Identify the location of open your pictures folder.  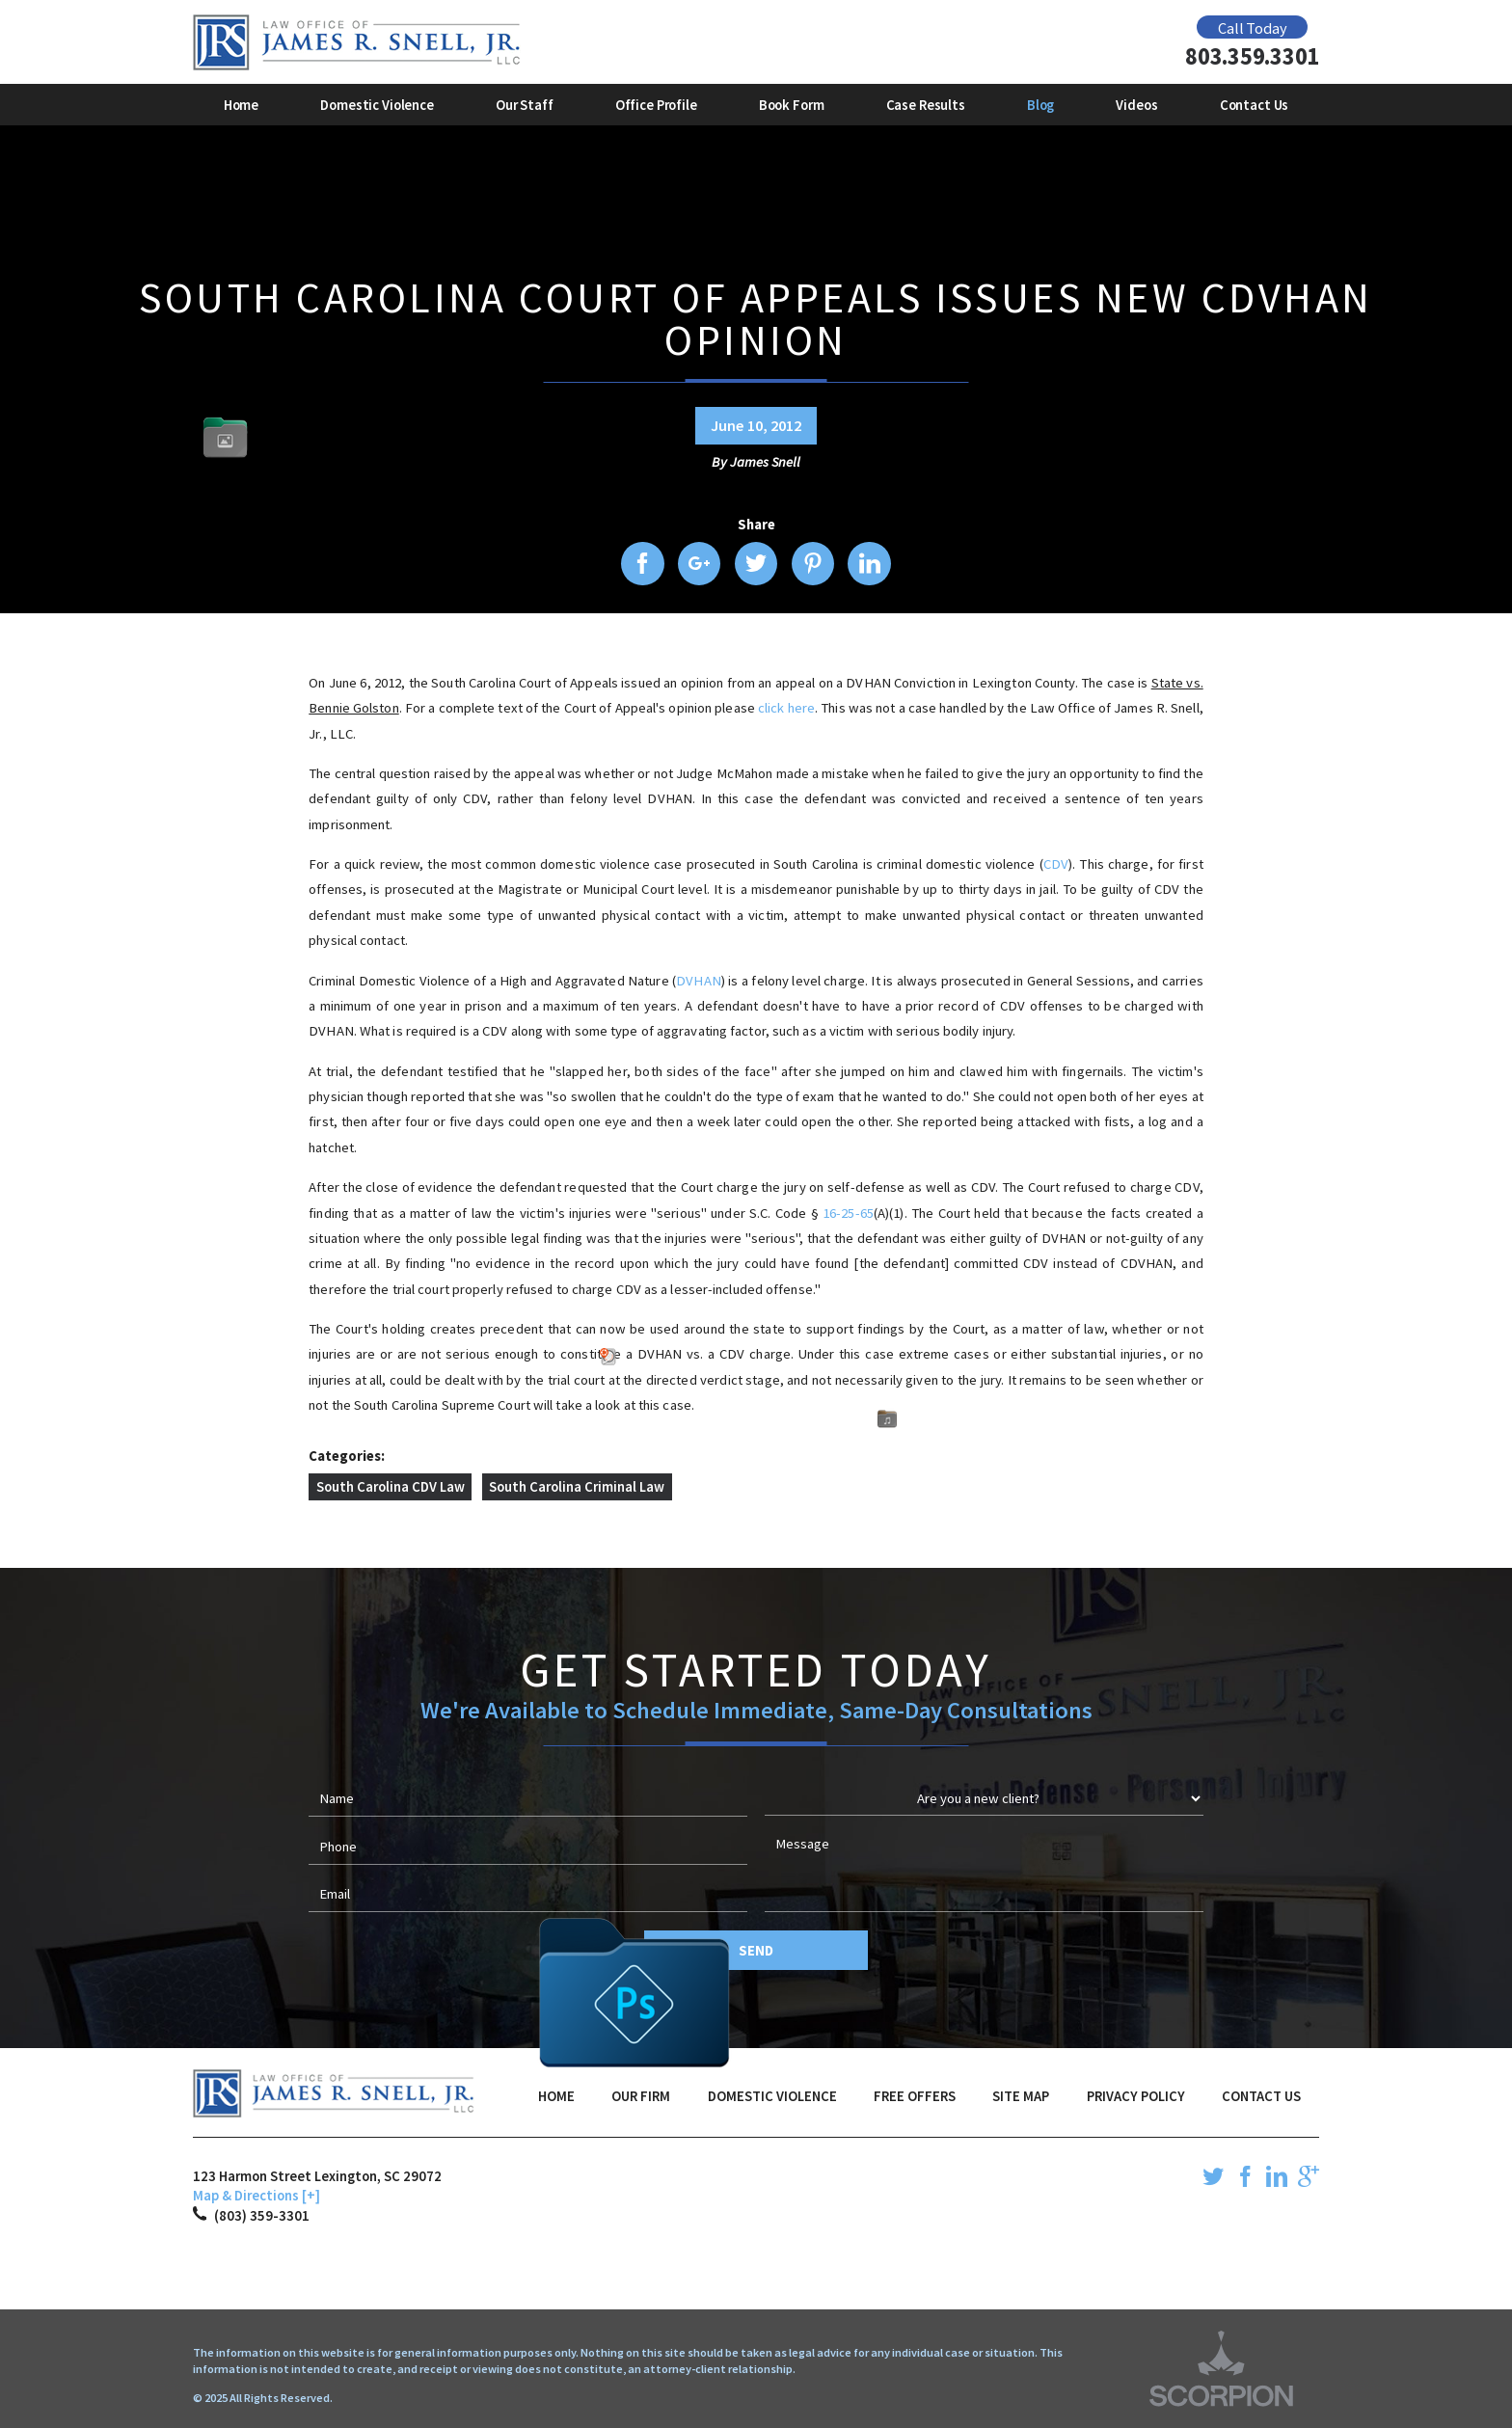
(225, 437).